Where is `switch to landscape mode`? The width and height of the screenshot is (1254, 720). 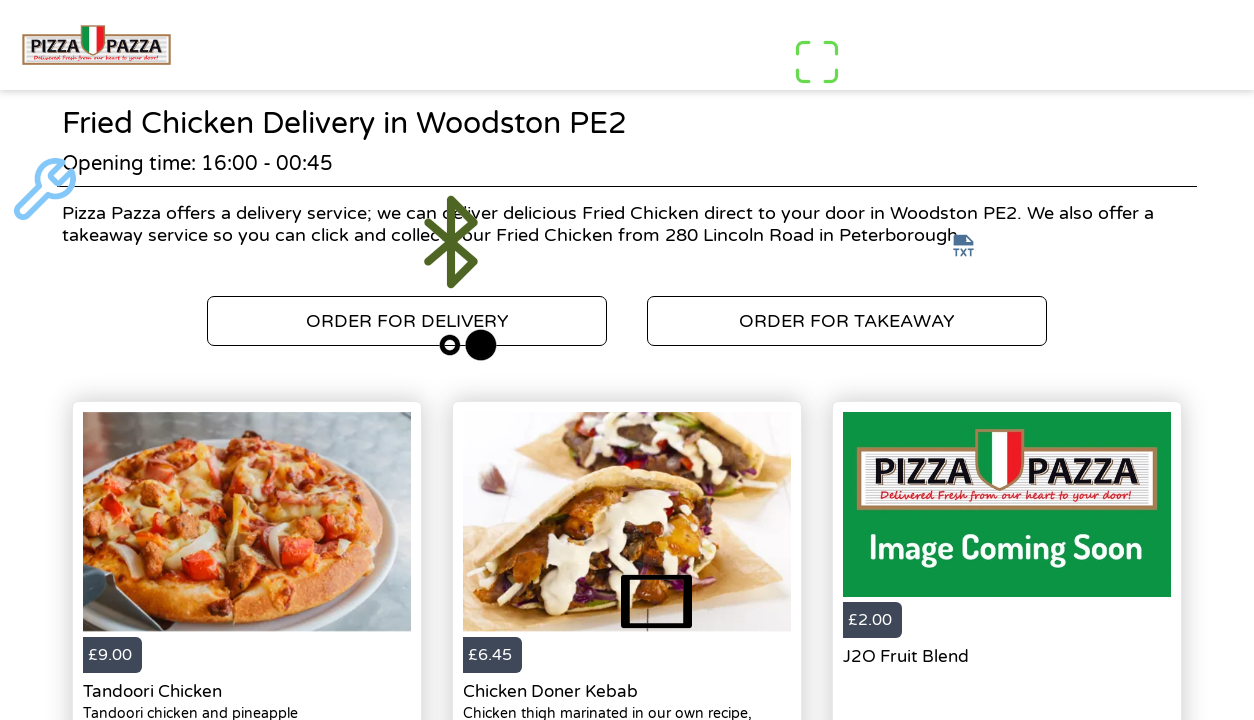
switch to landscape mode is located at coordinates (656, 601).